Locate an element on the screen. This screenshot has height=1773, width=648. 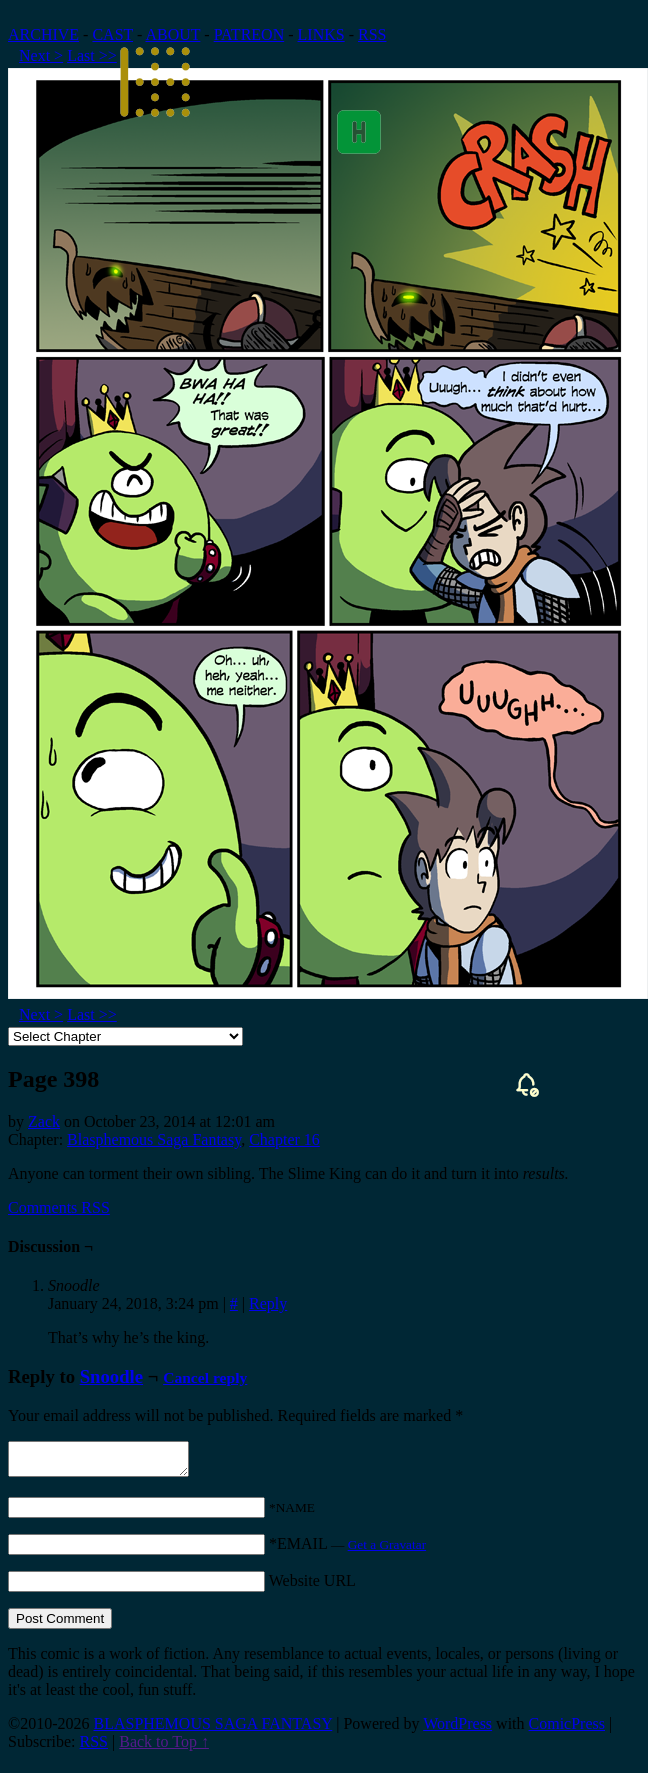
hospital or healthcare location marker is located at coordinates (359, 132).